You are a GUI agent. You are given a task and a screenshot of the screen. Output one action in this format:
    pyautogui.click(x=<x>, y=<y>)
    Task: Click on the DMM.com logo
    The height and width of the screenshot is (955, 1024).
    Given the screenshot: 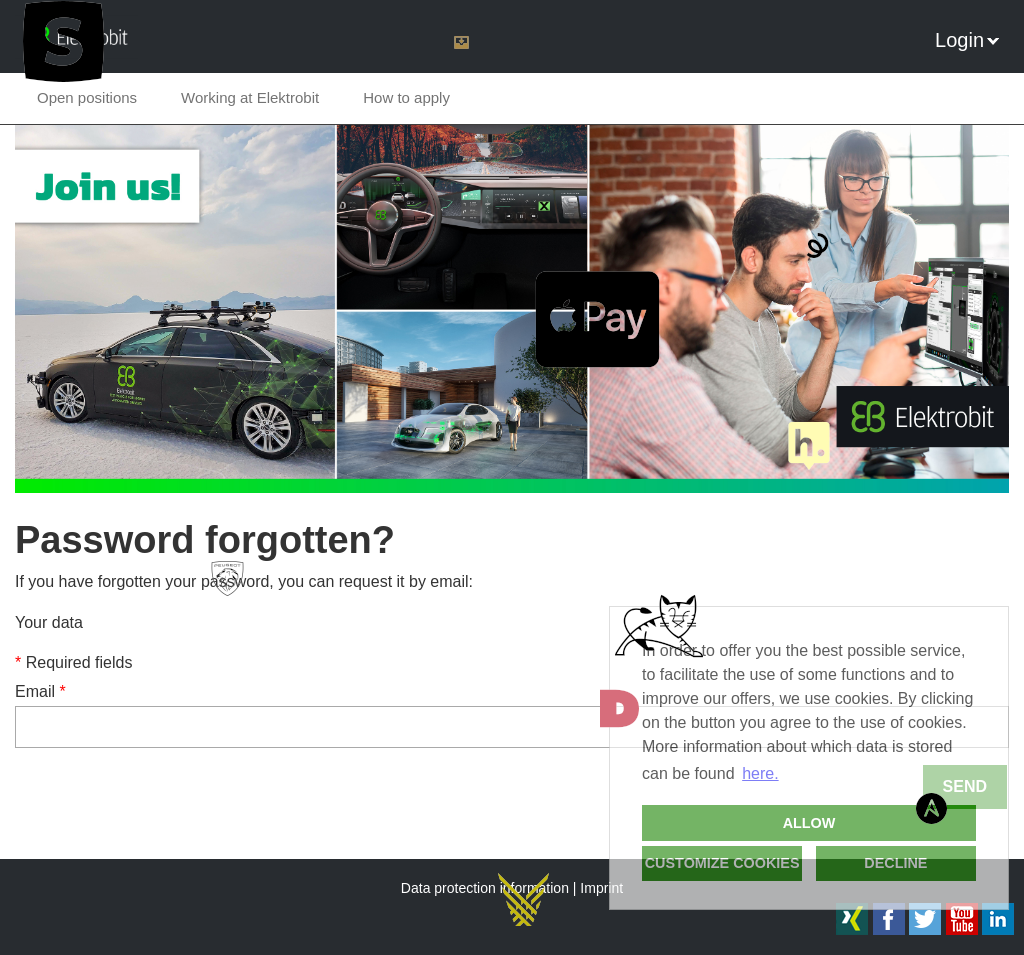 What is the action you would take?
    pyautogui.click(x=619, y=708)
    